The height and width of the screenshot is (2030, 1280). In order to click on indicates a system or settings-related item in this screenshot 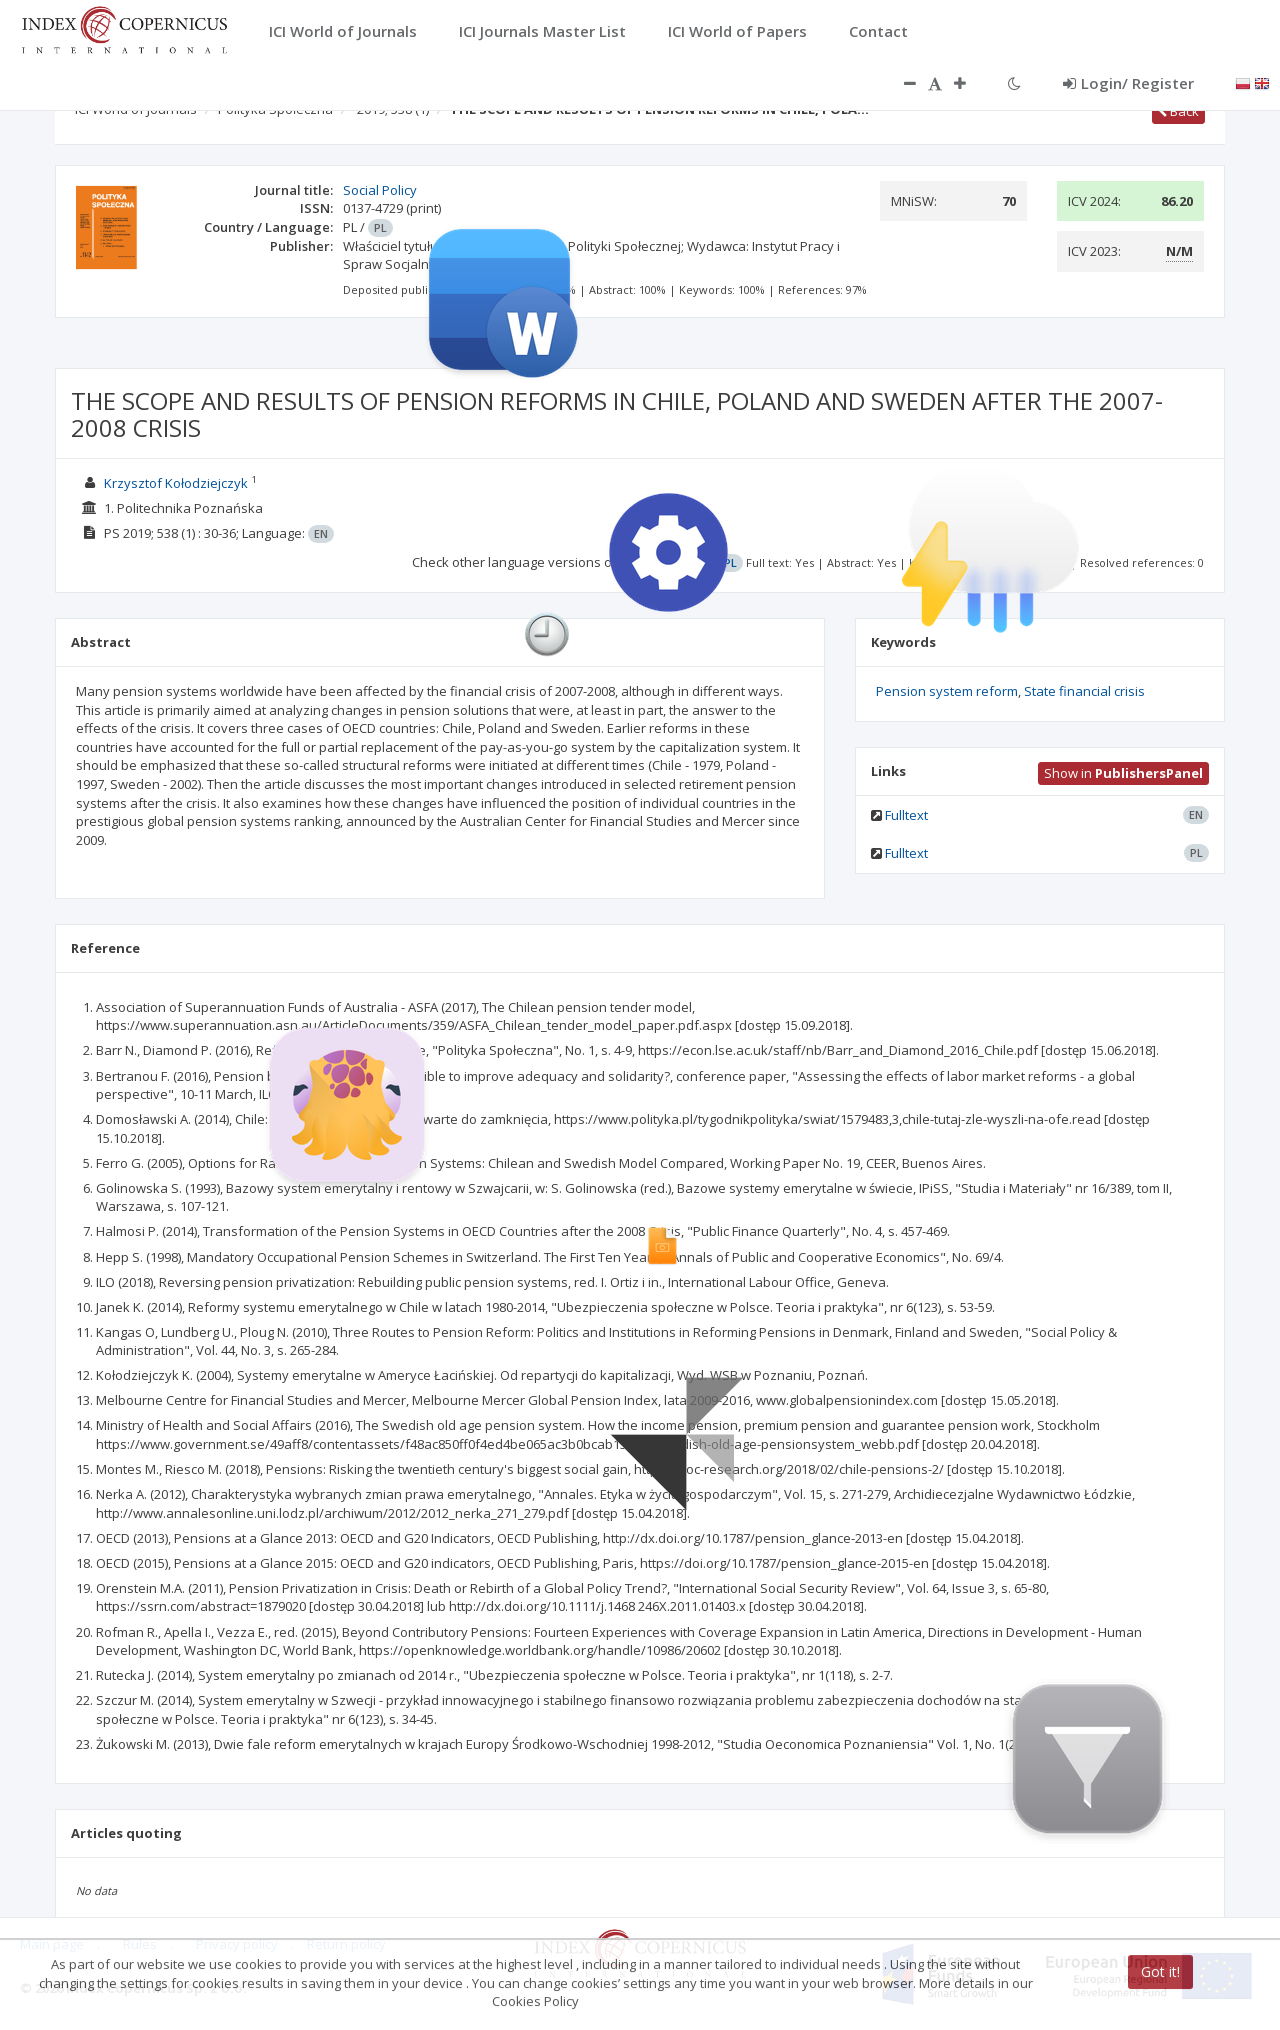, I will do `click(668, 552)`.